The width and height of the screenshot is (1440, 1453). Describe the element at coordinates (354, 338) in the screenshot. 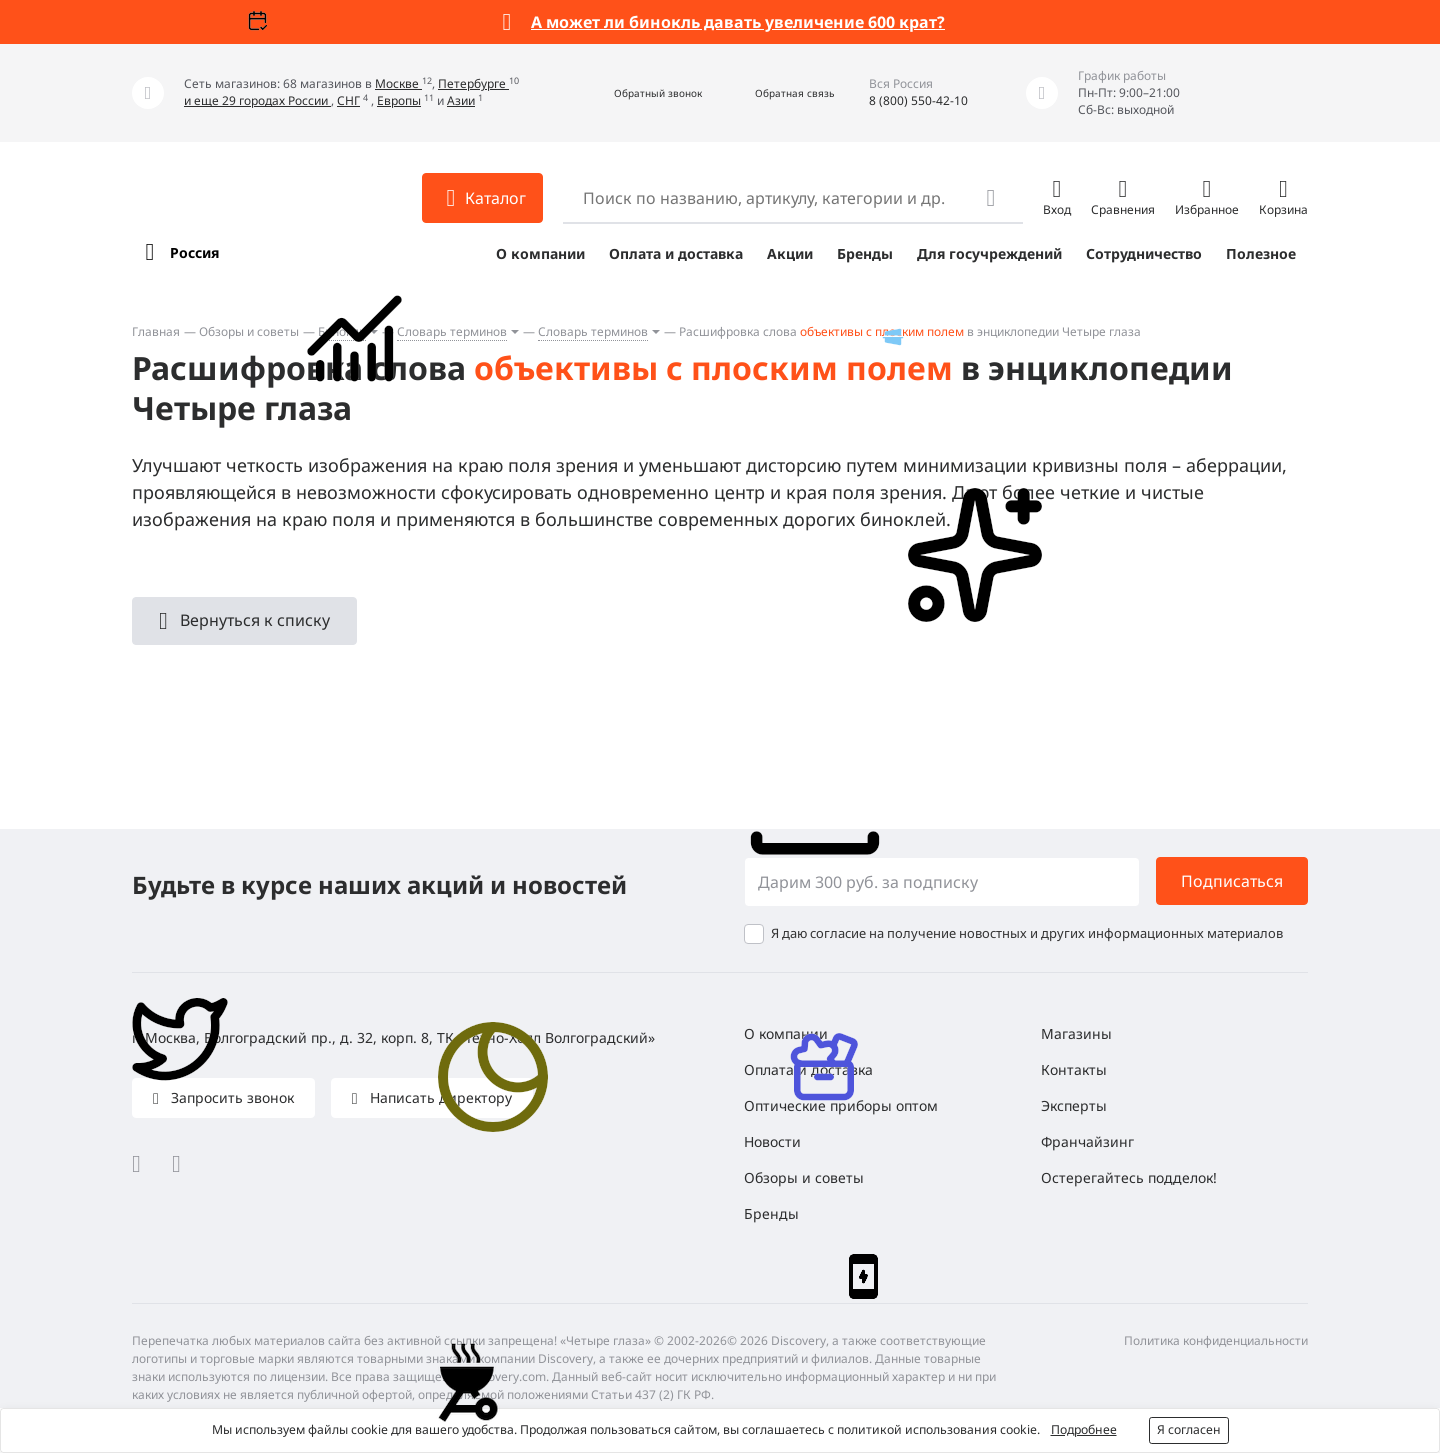

I see `view analytics and performance trends` at that location.